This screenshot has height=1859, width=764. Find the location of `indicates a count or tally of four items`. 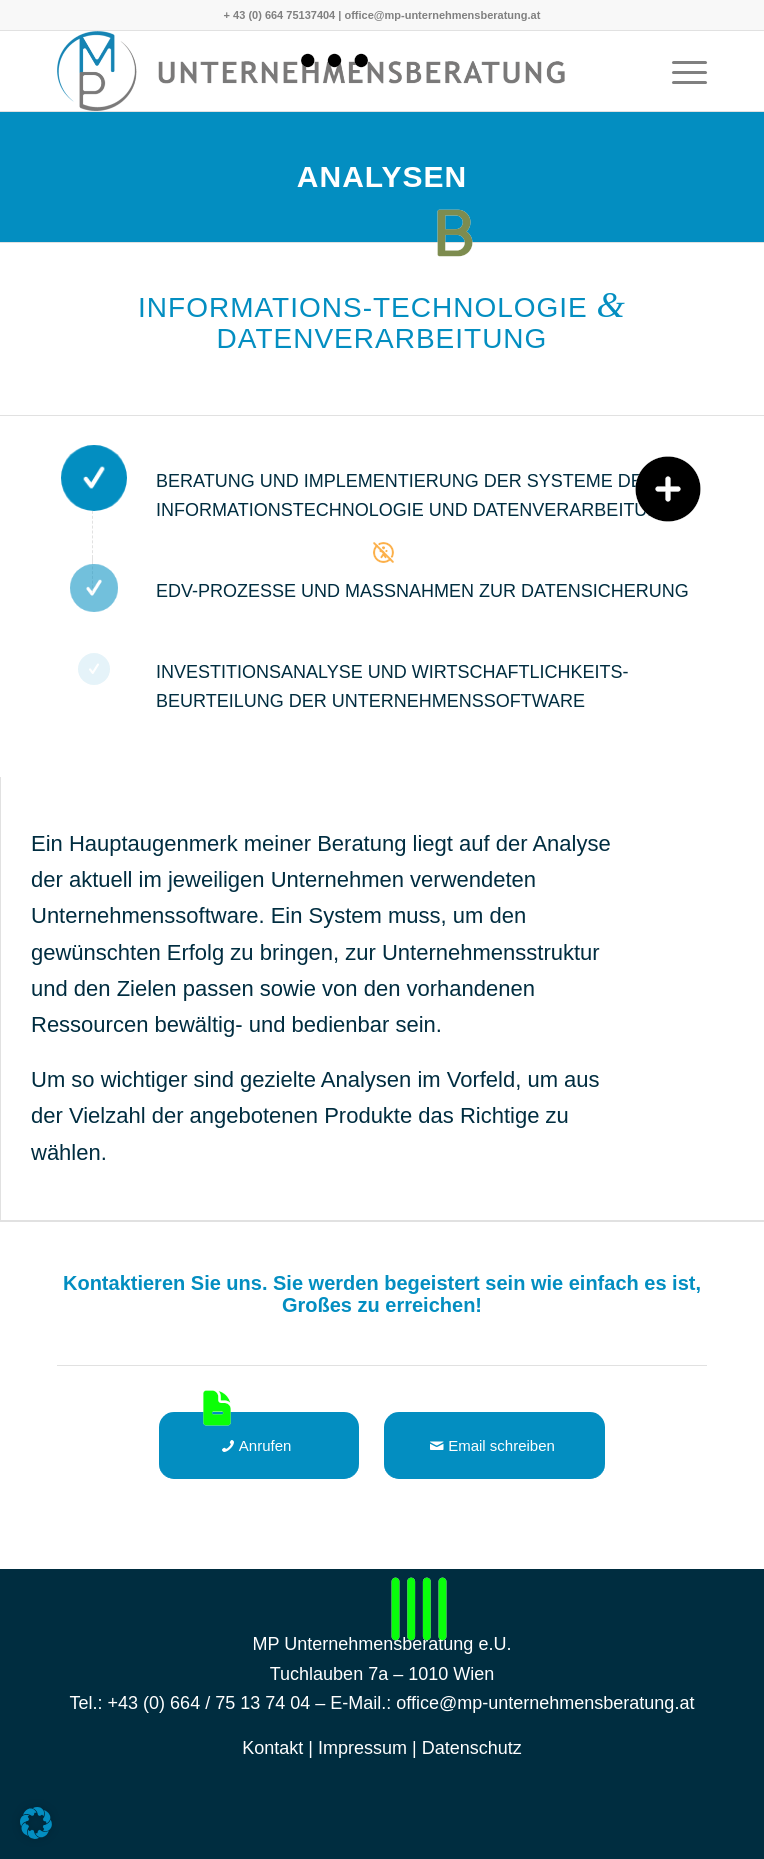

indicates a count or tally of four items is located at coordinates (419, 1609).